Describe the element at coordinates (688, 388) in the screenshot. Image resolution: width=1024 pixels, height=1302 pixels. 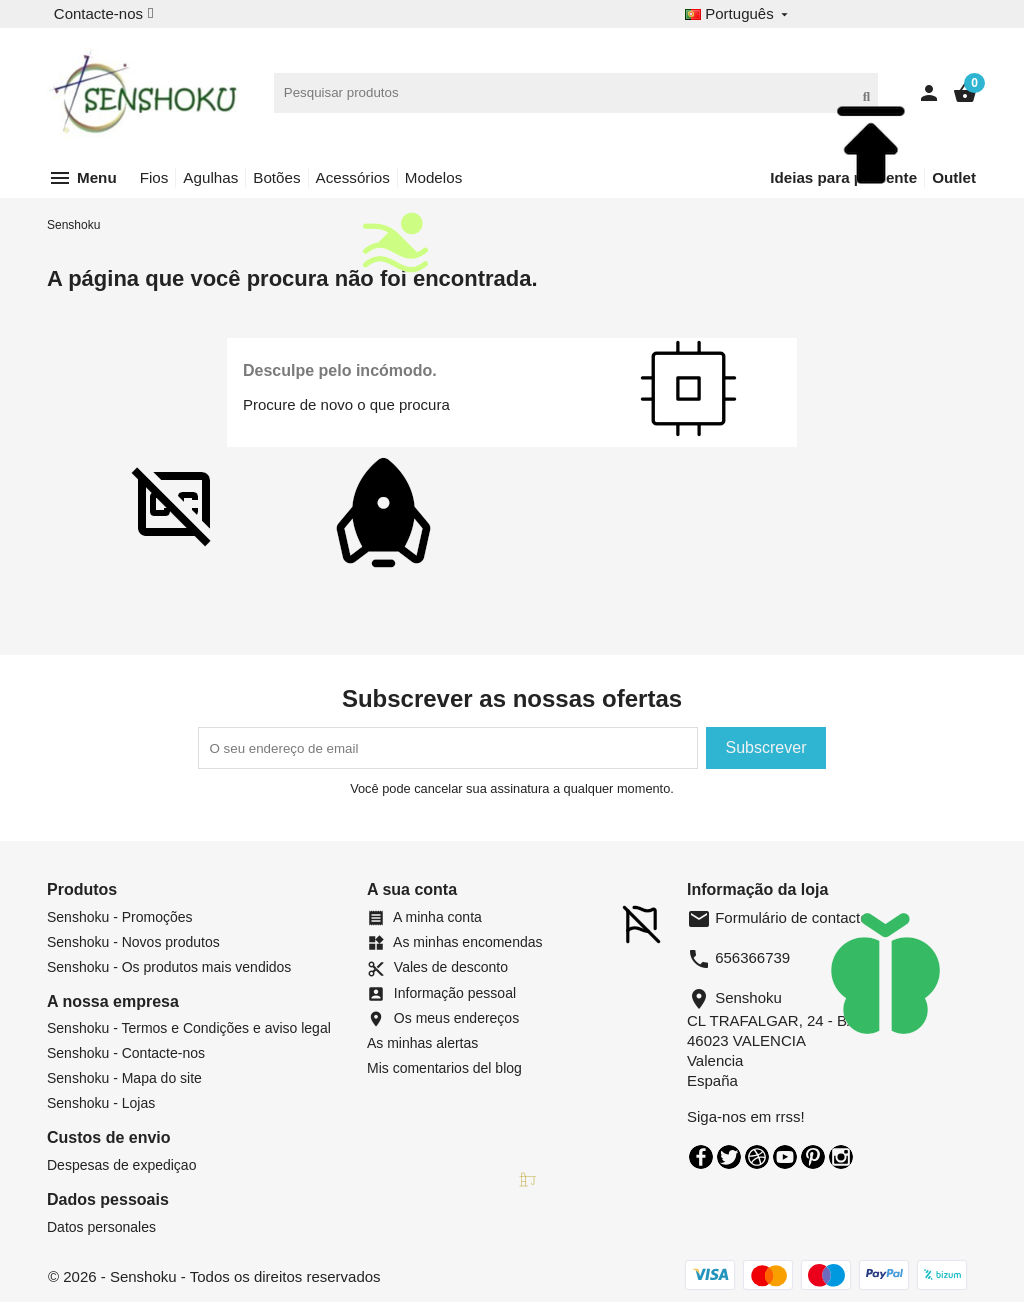
I see `view CPU or processor information` at that location.